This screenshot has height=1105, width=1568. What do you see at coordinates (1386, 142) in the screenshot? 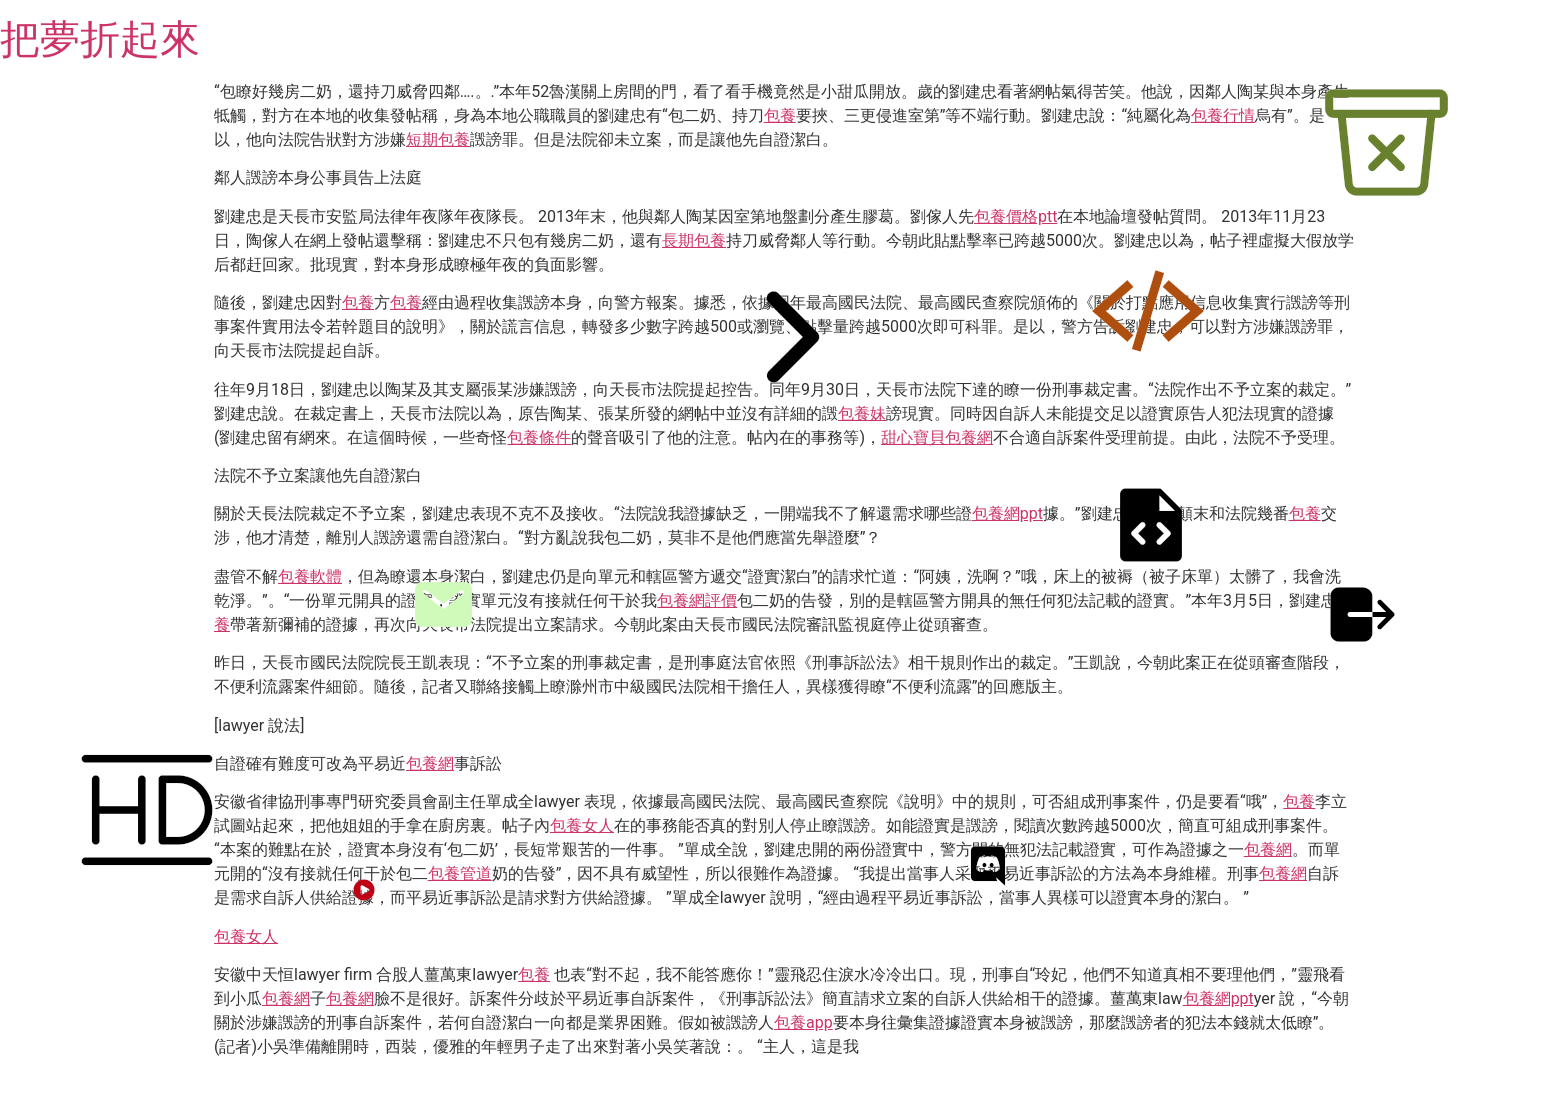
I see `delete selected item` at bounding box center [1386, 142].